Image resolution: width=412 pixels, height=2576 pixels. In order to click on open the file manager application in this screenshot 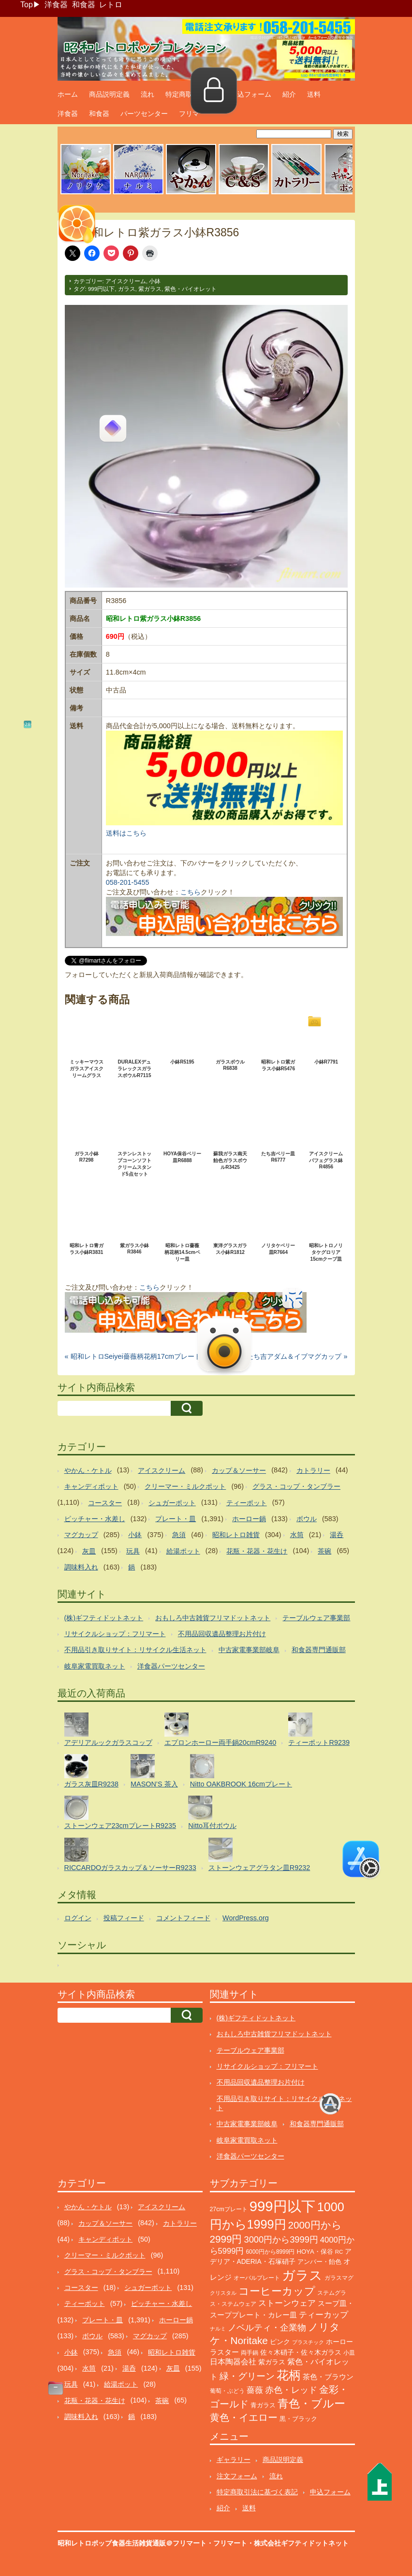, I will do `click(56, 2388)`.